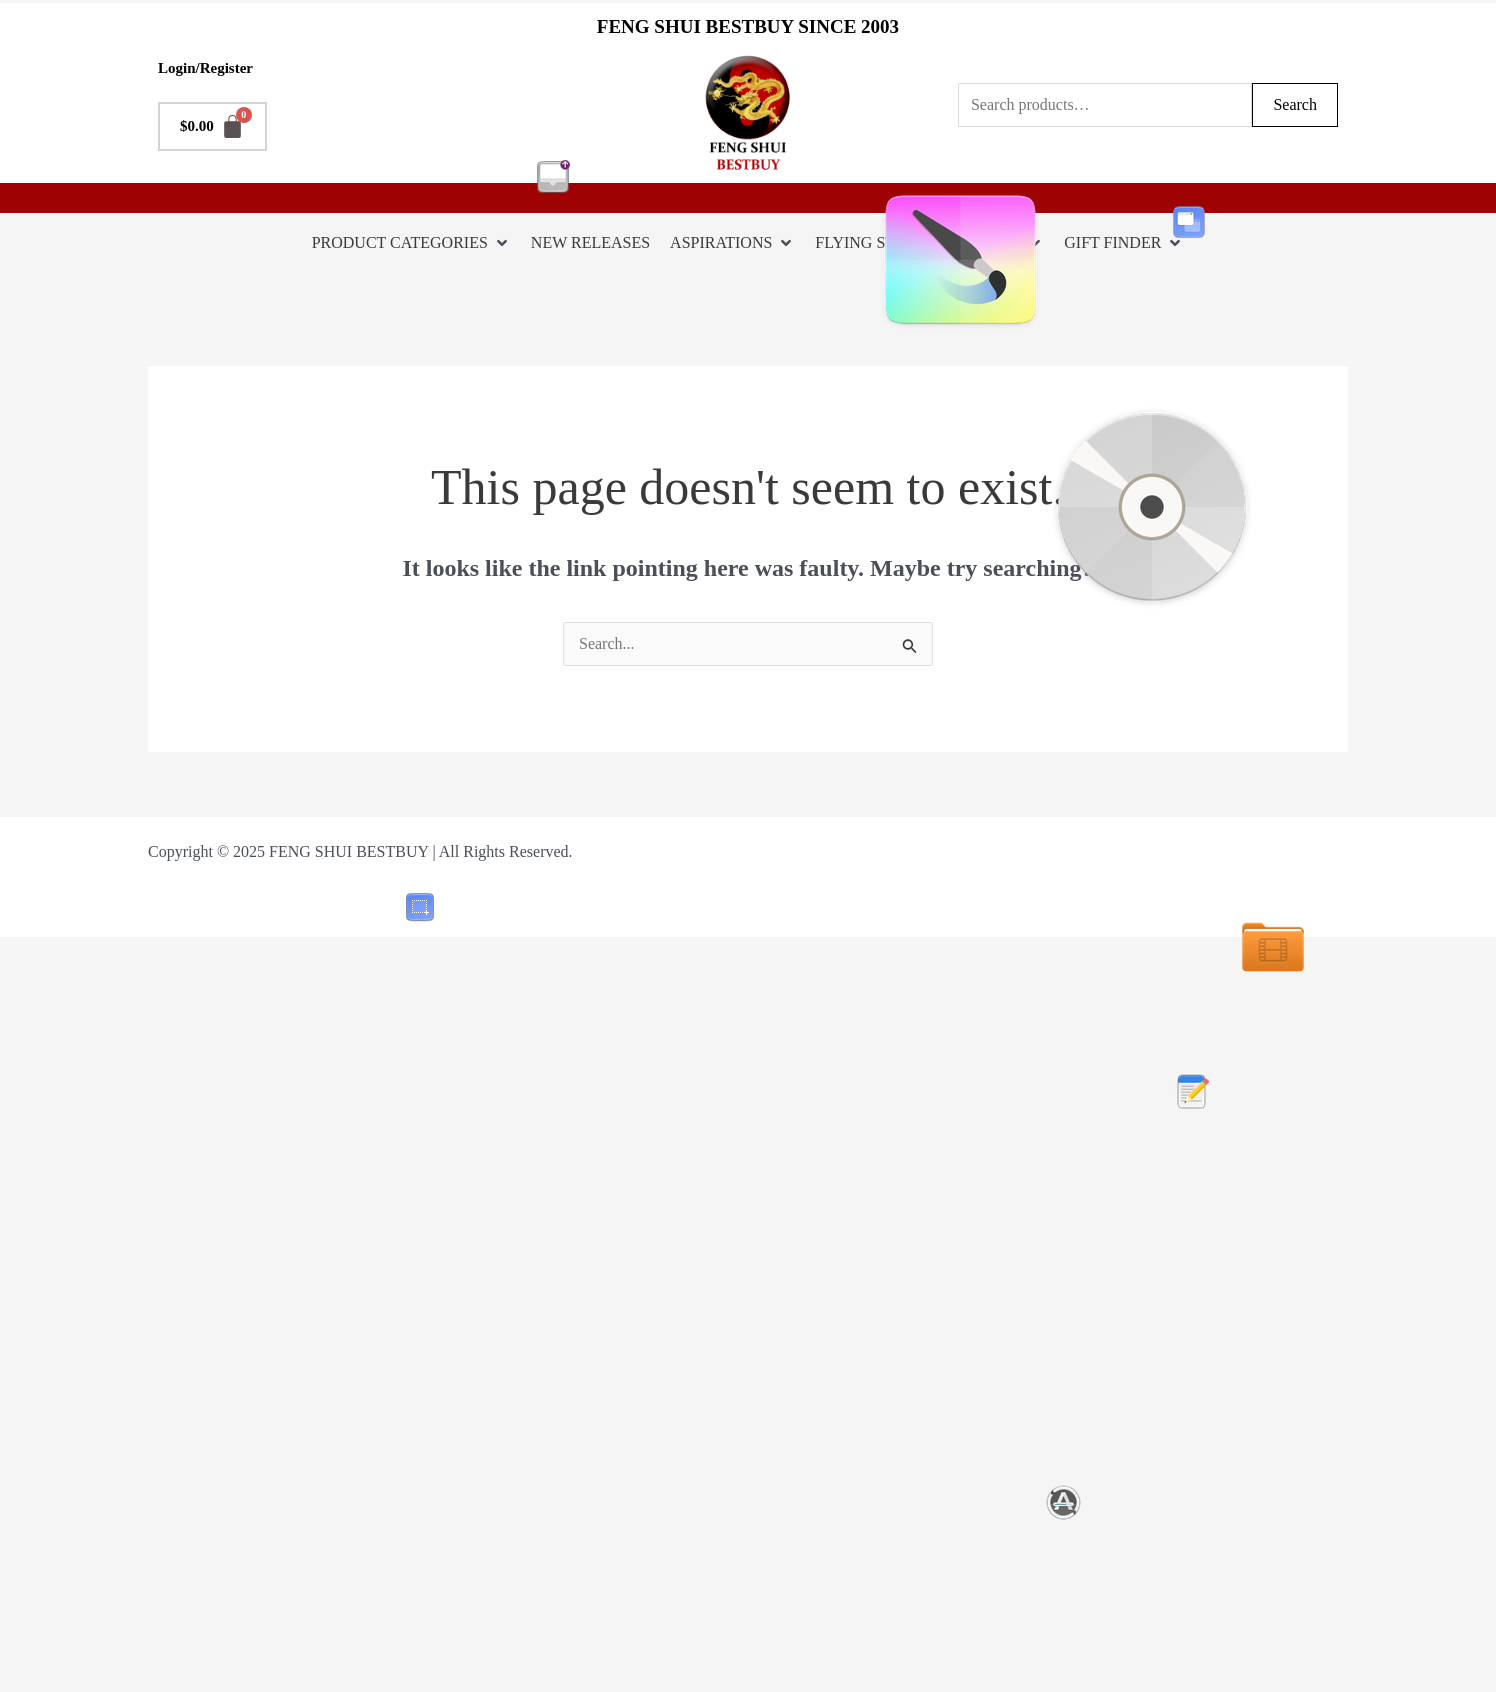  What do you see at coordinates (960, 254) in the screenshot?
I see `open a Krita project file` at bounding box center [960, 254].